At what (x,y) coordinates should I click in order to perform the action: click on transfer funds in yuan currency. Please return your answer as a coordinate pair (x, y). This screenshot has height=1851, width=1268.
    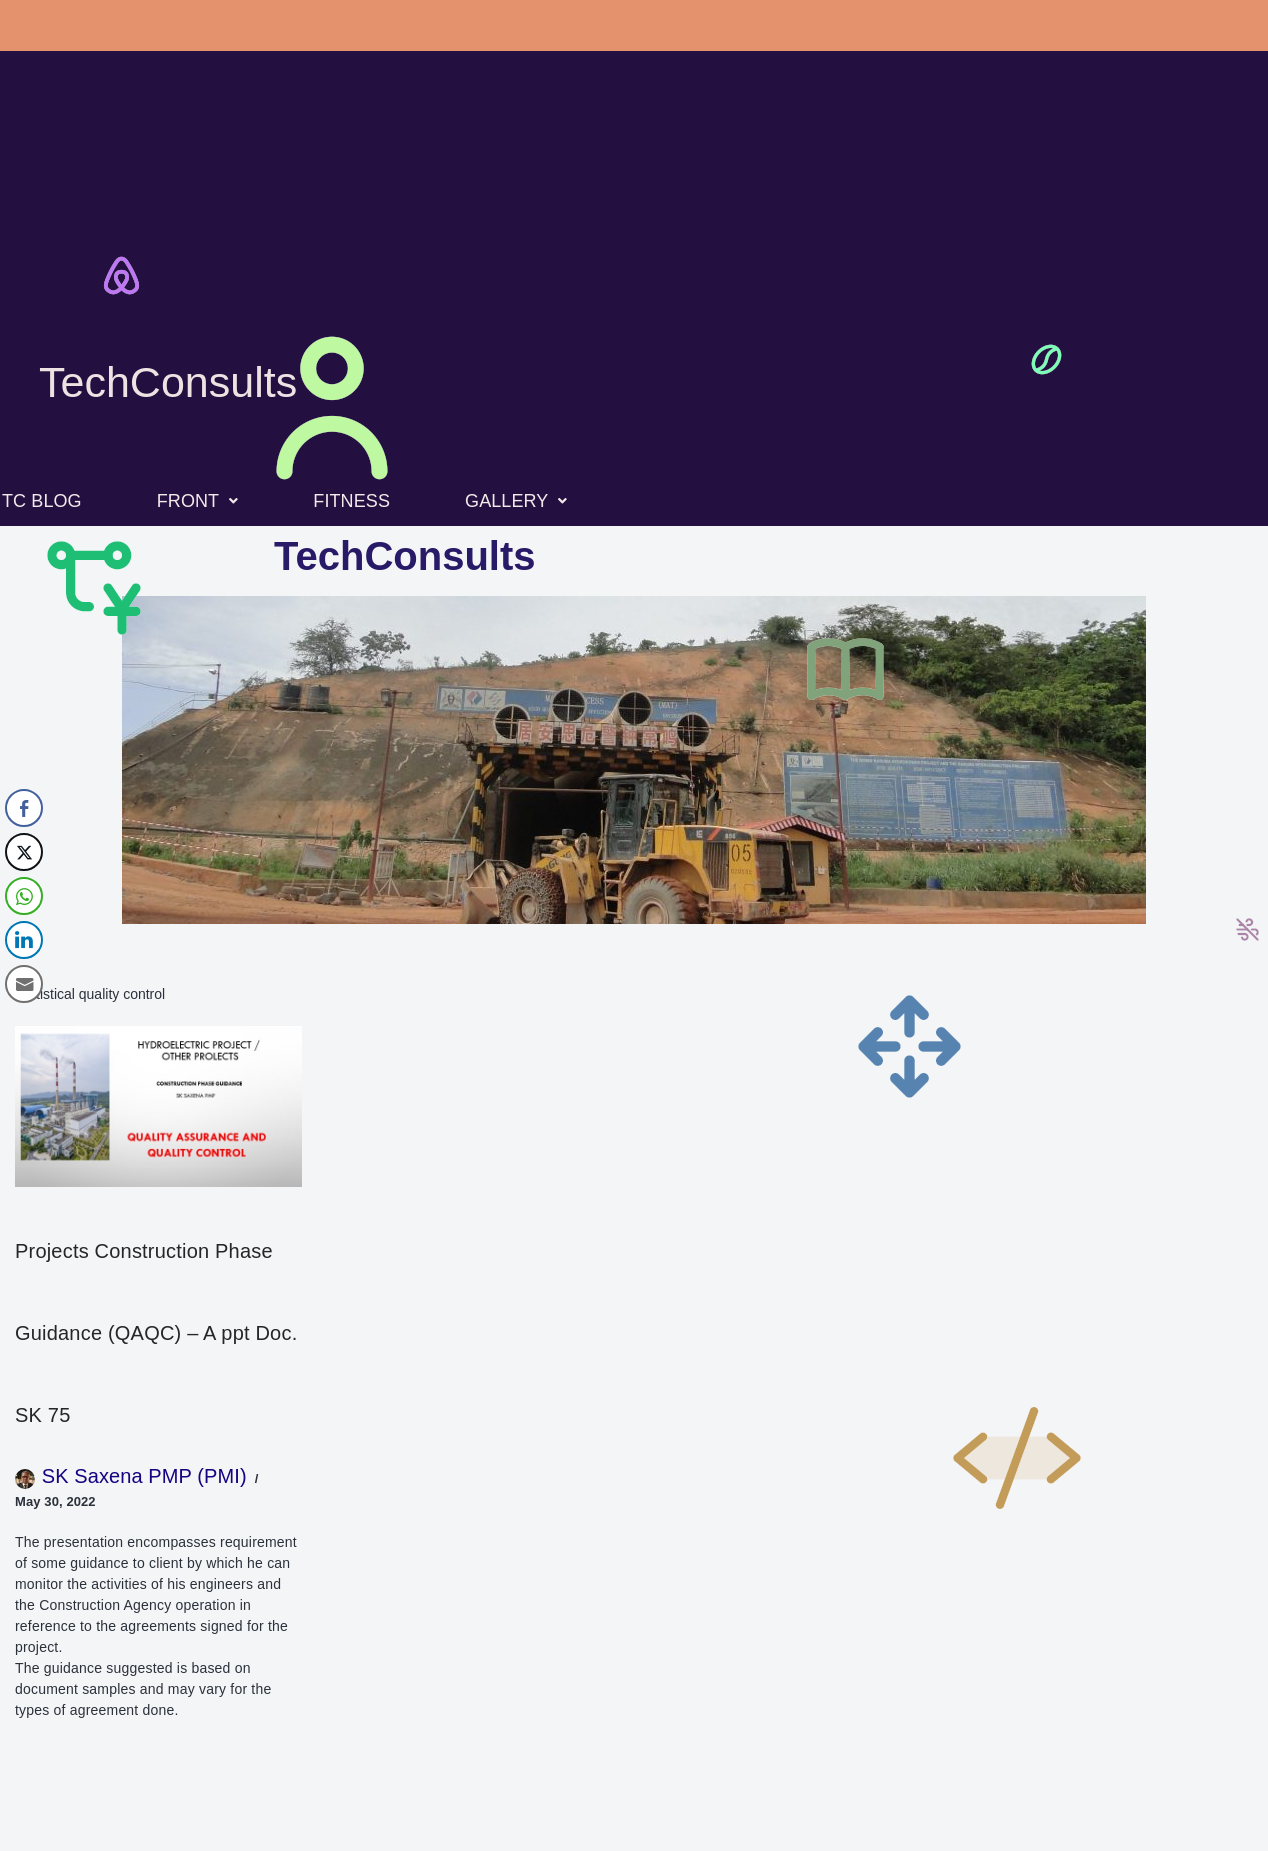
    Looking at the image, I should click on (94, 588).